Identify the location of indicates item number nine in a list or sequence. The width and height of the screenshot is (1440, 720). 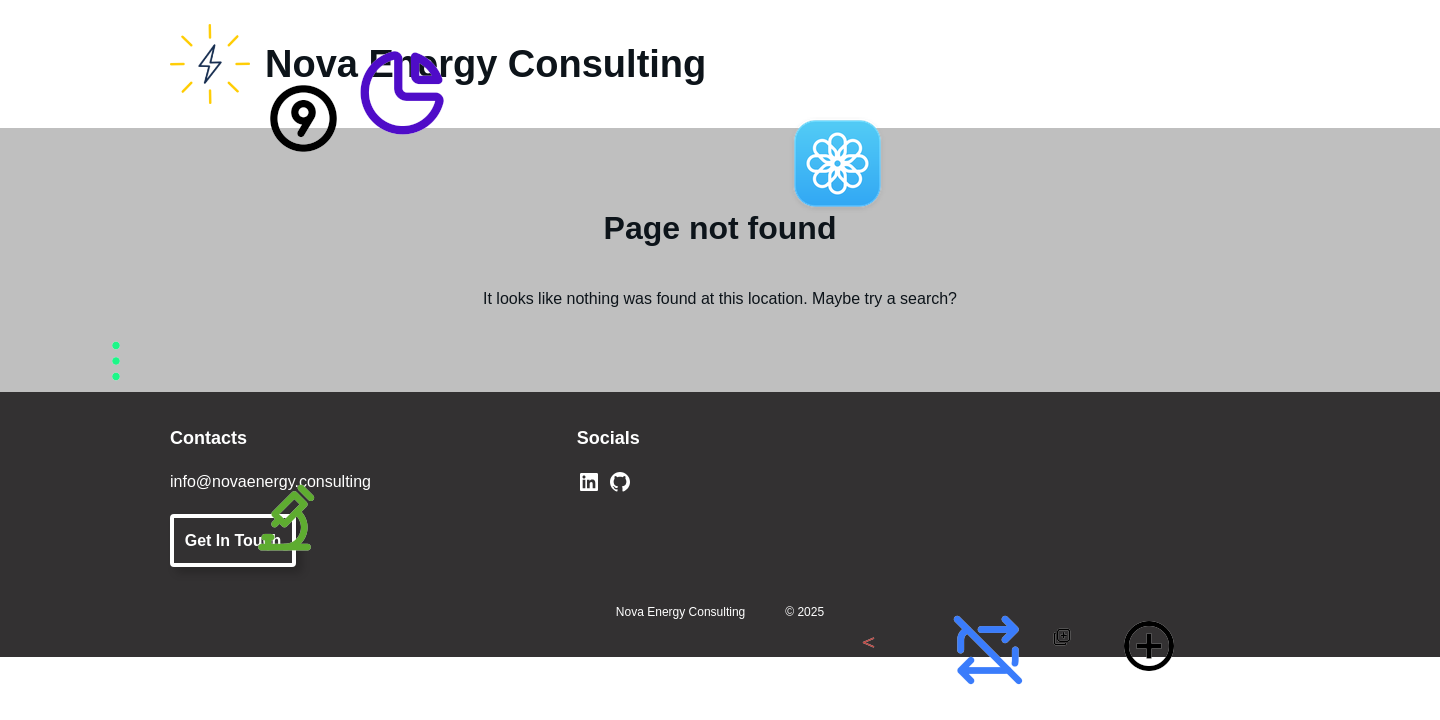
(303, 118).